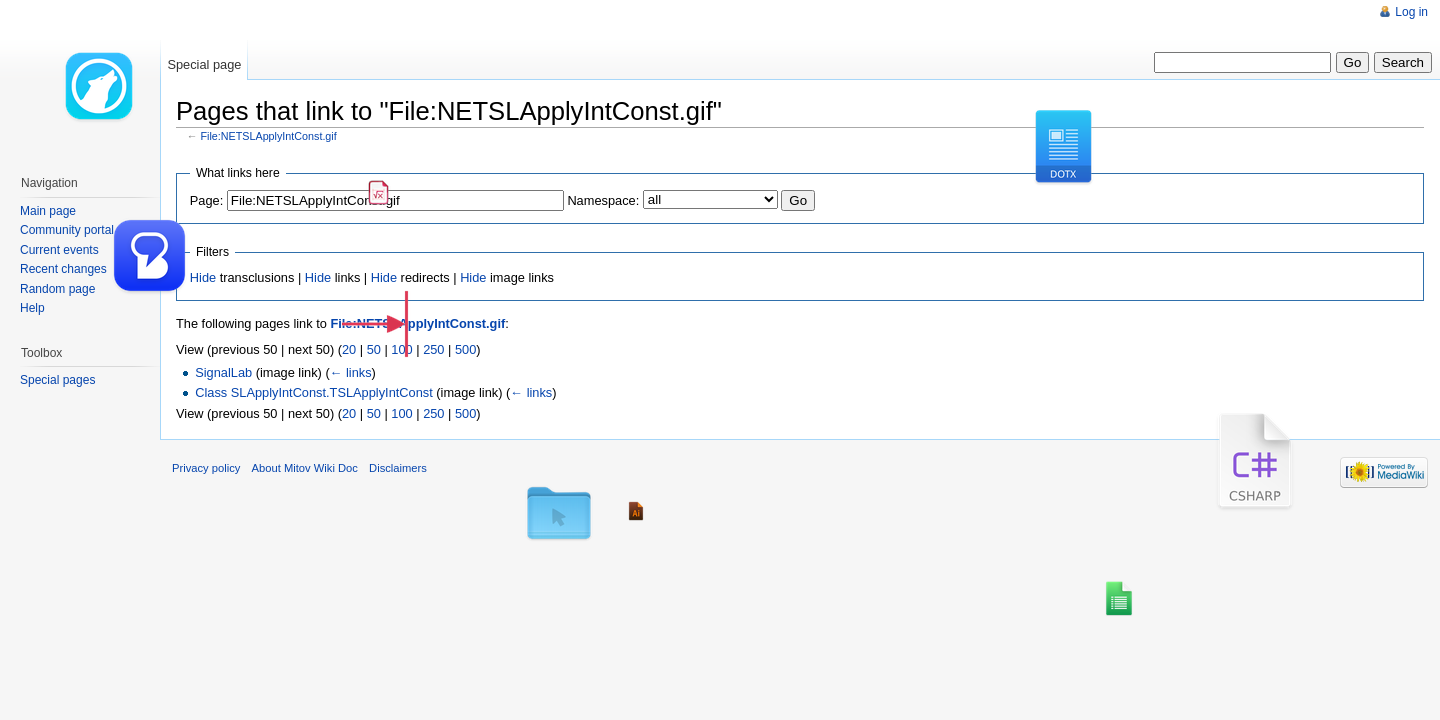  I want to click on a C# source code file, so click(1255, 462).